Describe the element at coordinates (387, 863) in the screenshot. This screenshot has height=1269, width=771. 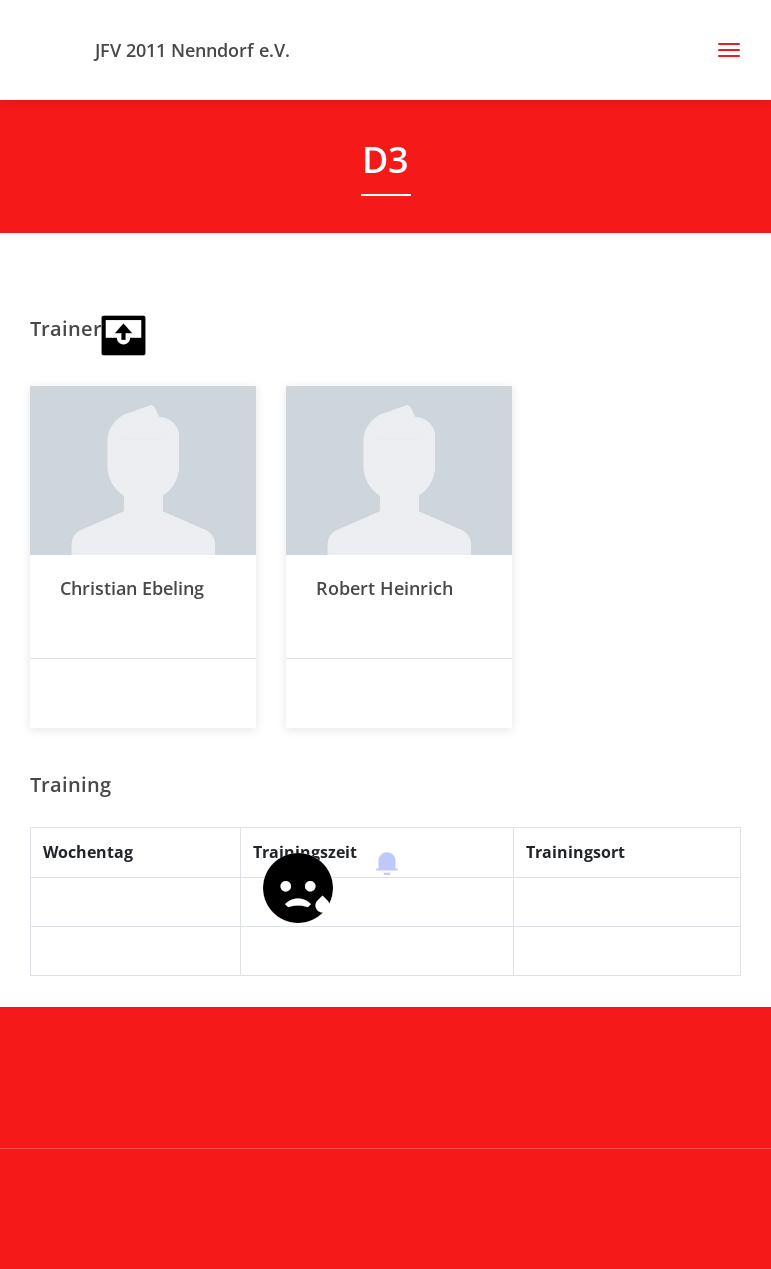
I see `notification or alert indicator` at that location.